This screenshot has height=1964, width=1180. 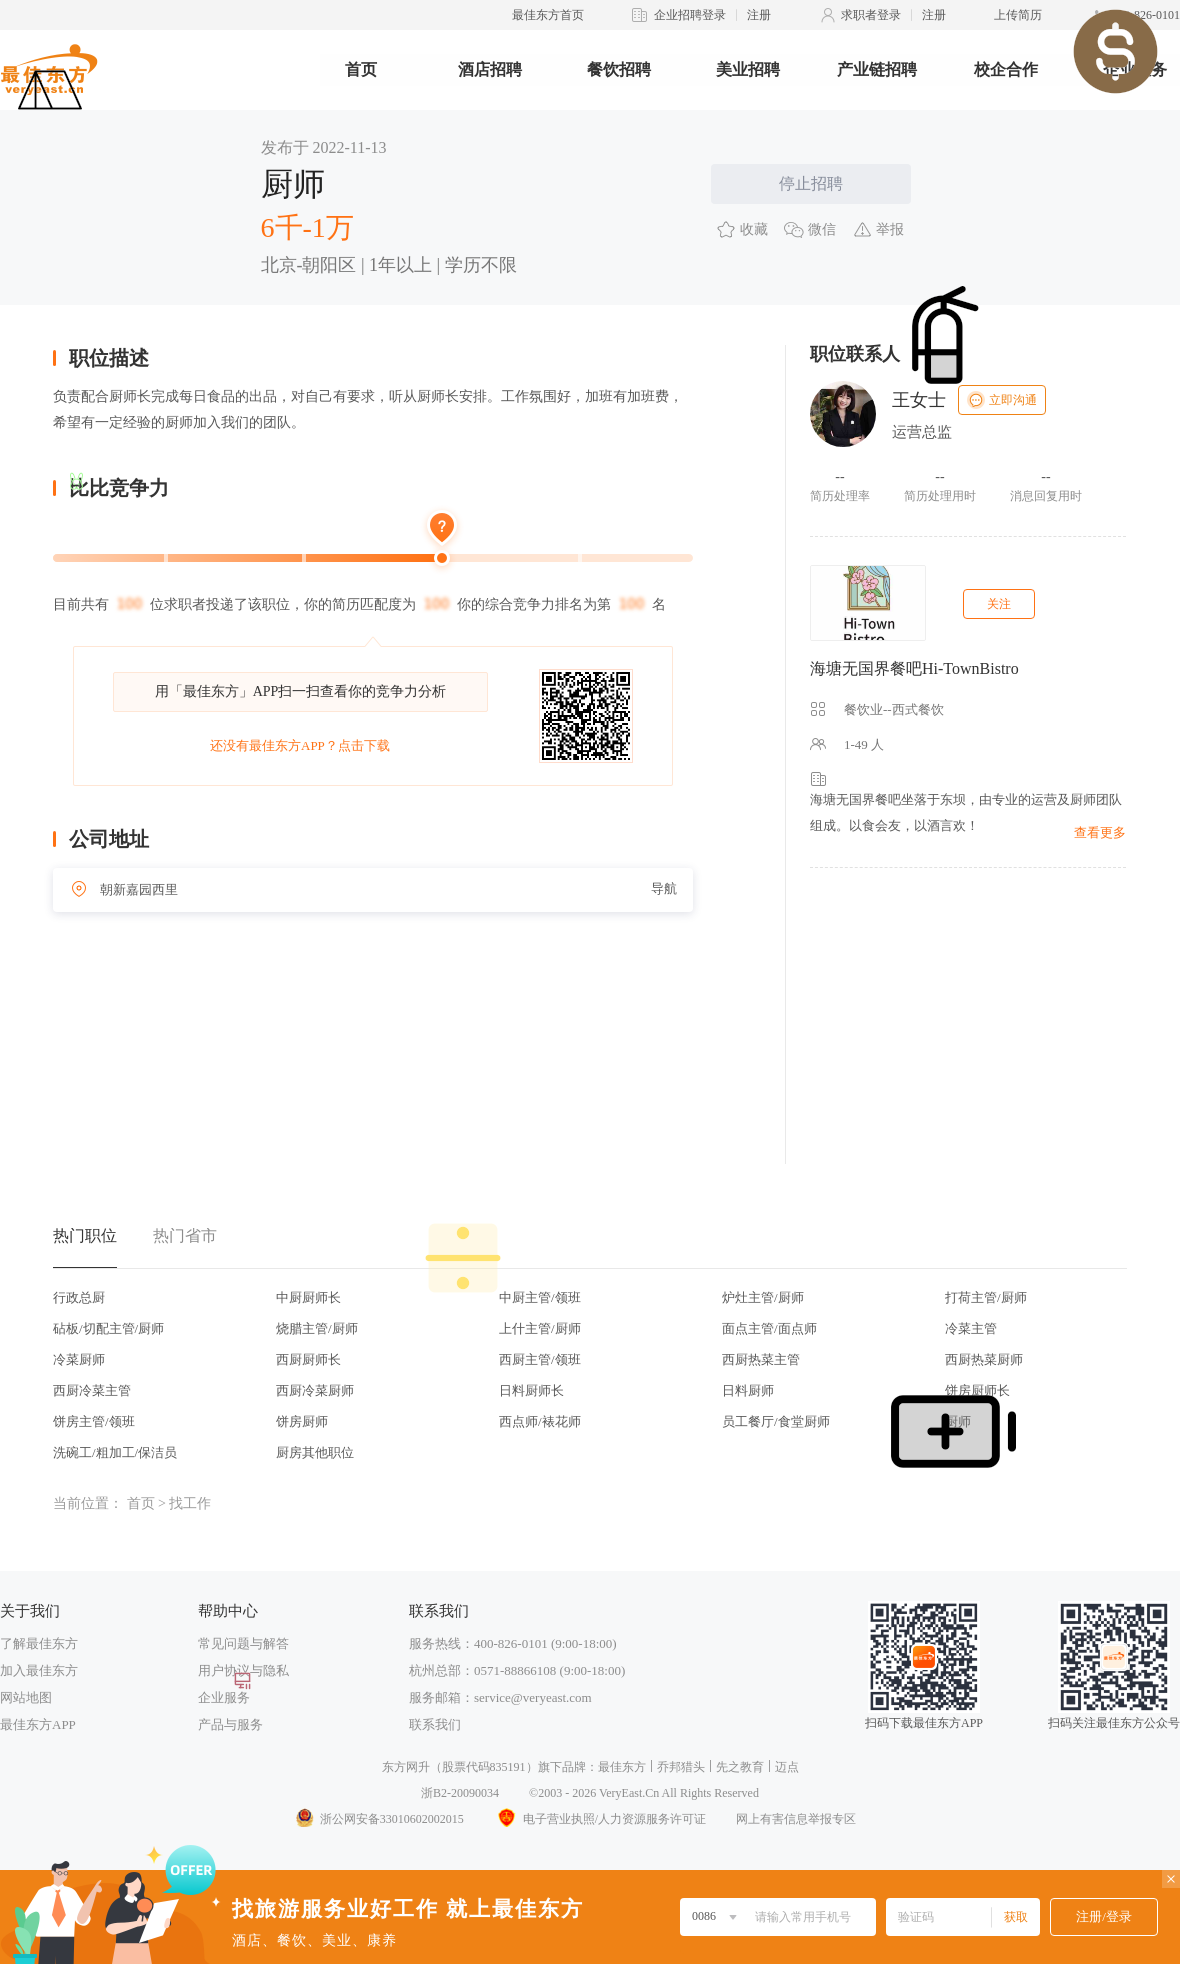 I want to click on access camping or outdoor activity options, so click(x=50, y=92).